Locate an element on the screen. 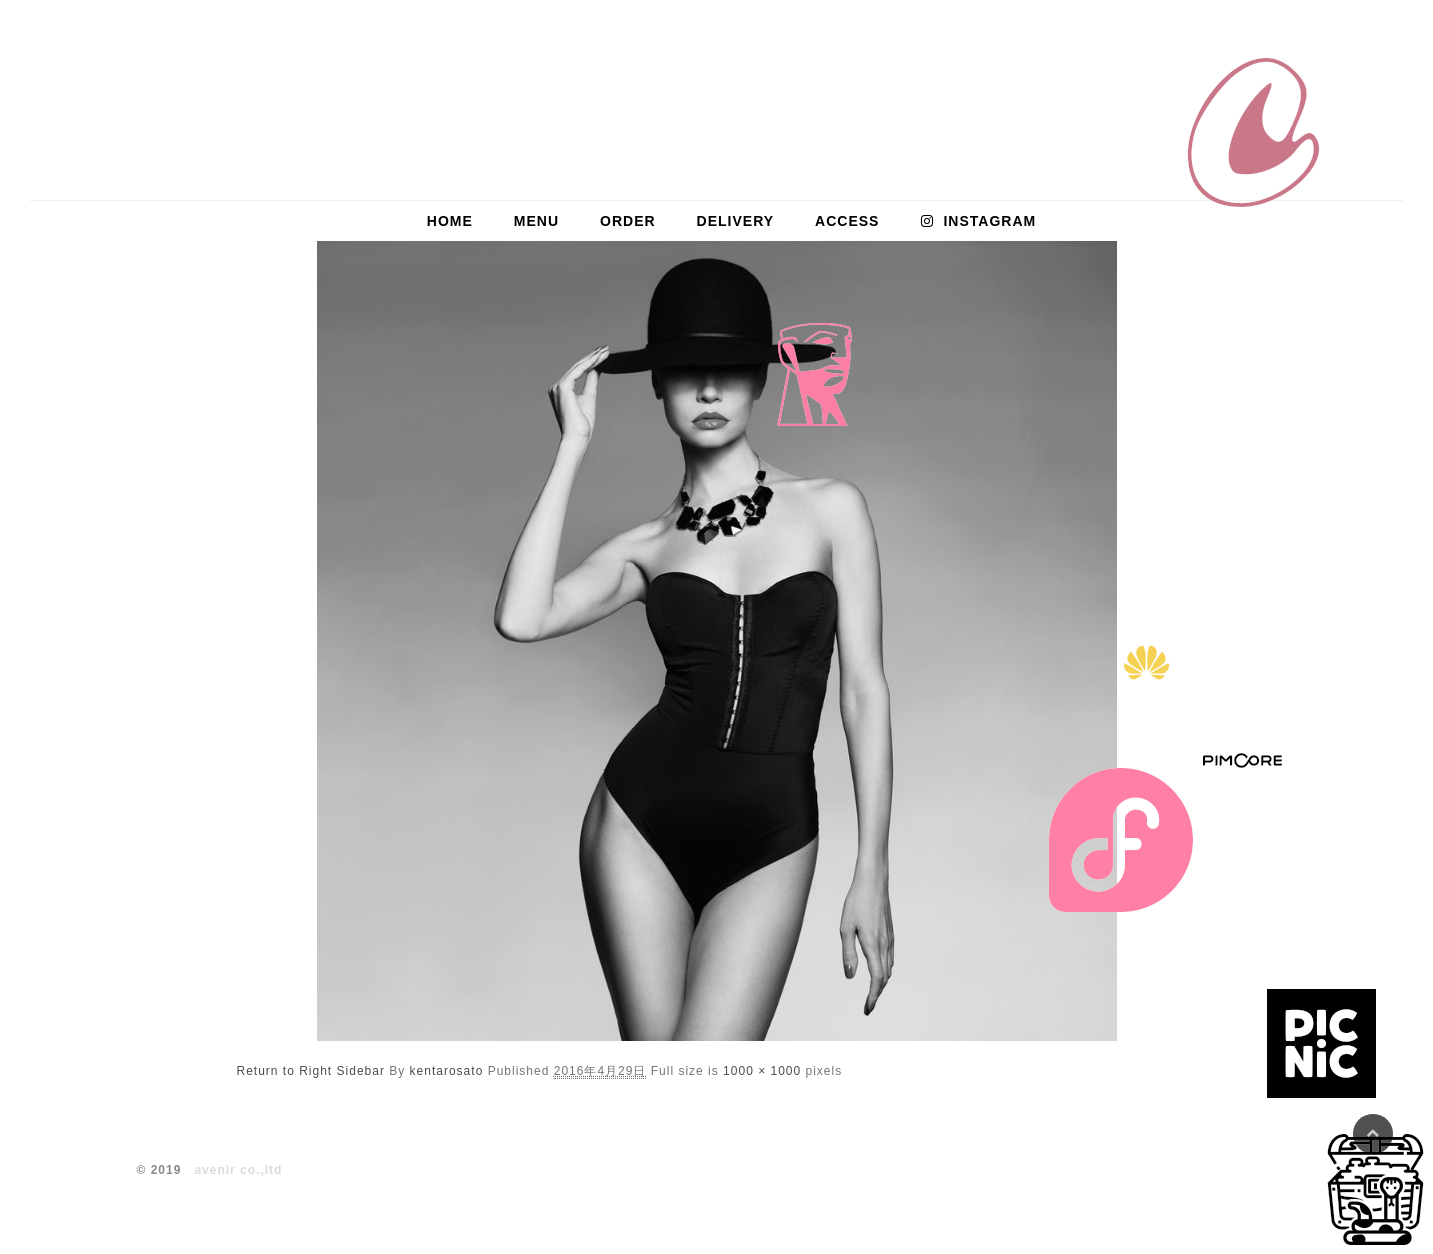 The height and width of the screenshot is (1254, 1433). kingston technology company logo is located at coordinates (814, 374).